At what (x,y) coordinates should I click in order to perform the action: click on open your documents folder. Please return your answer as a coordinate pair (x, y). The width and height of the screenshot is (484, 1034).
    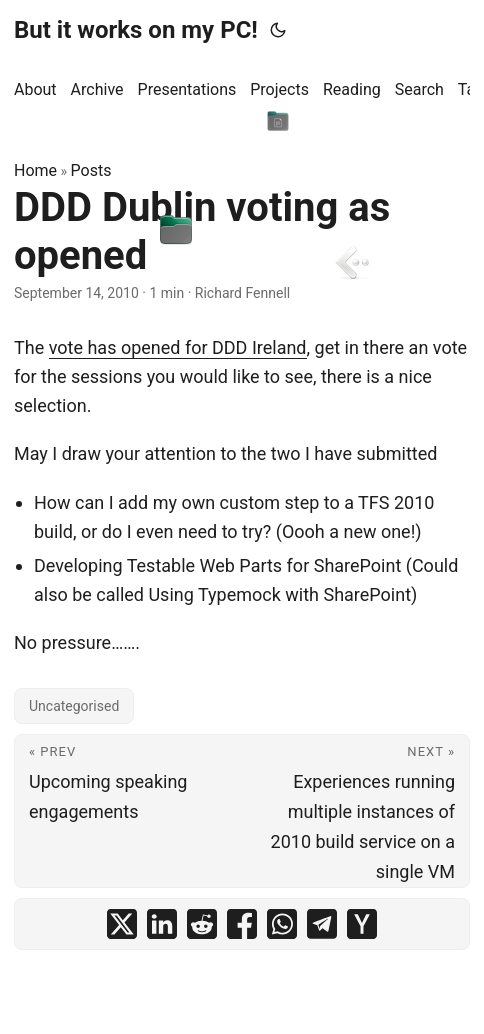
    Looking at the image, I should click on (278, 121).